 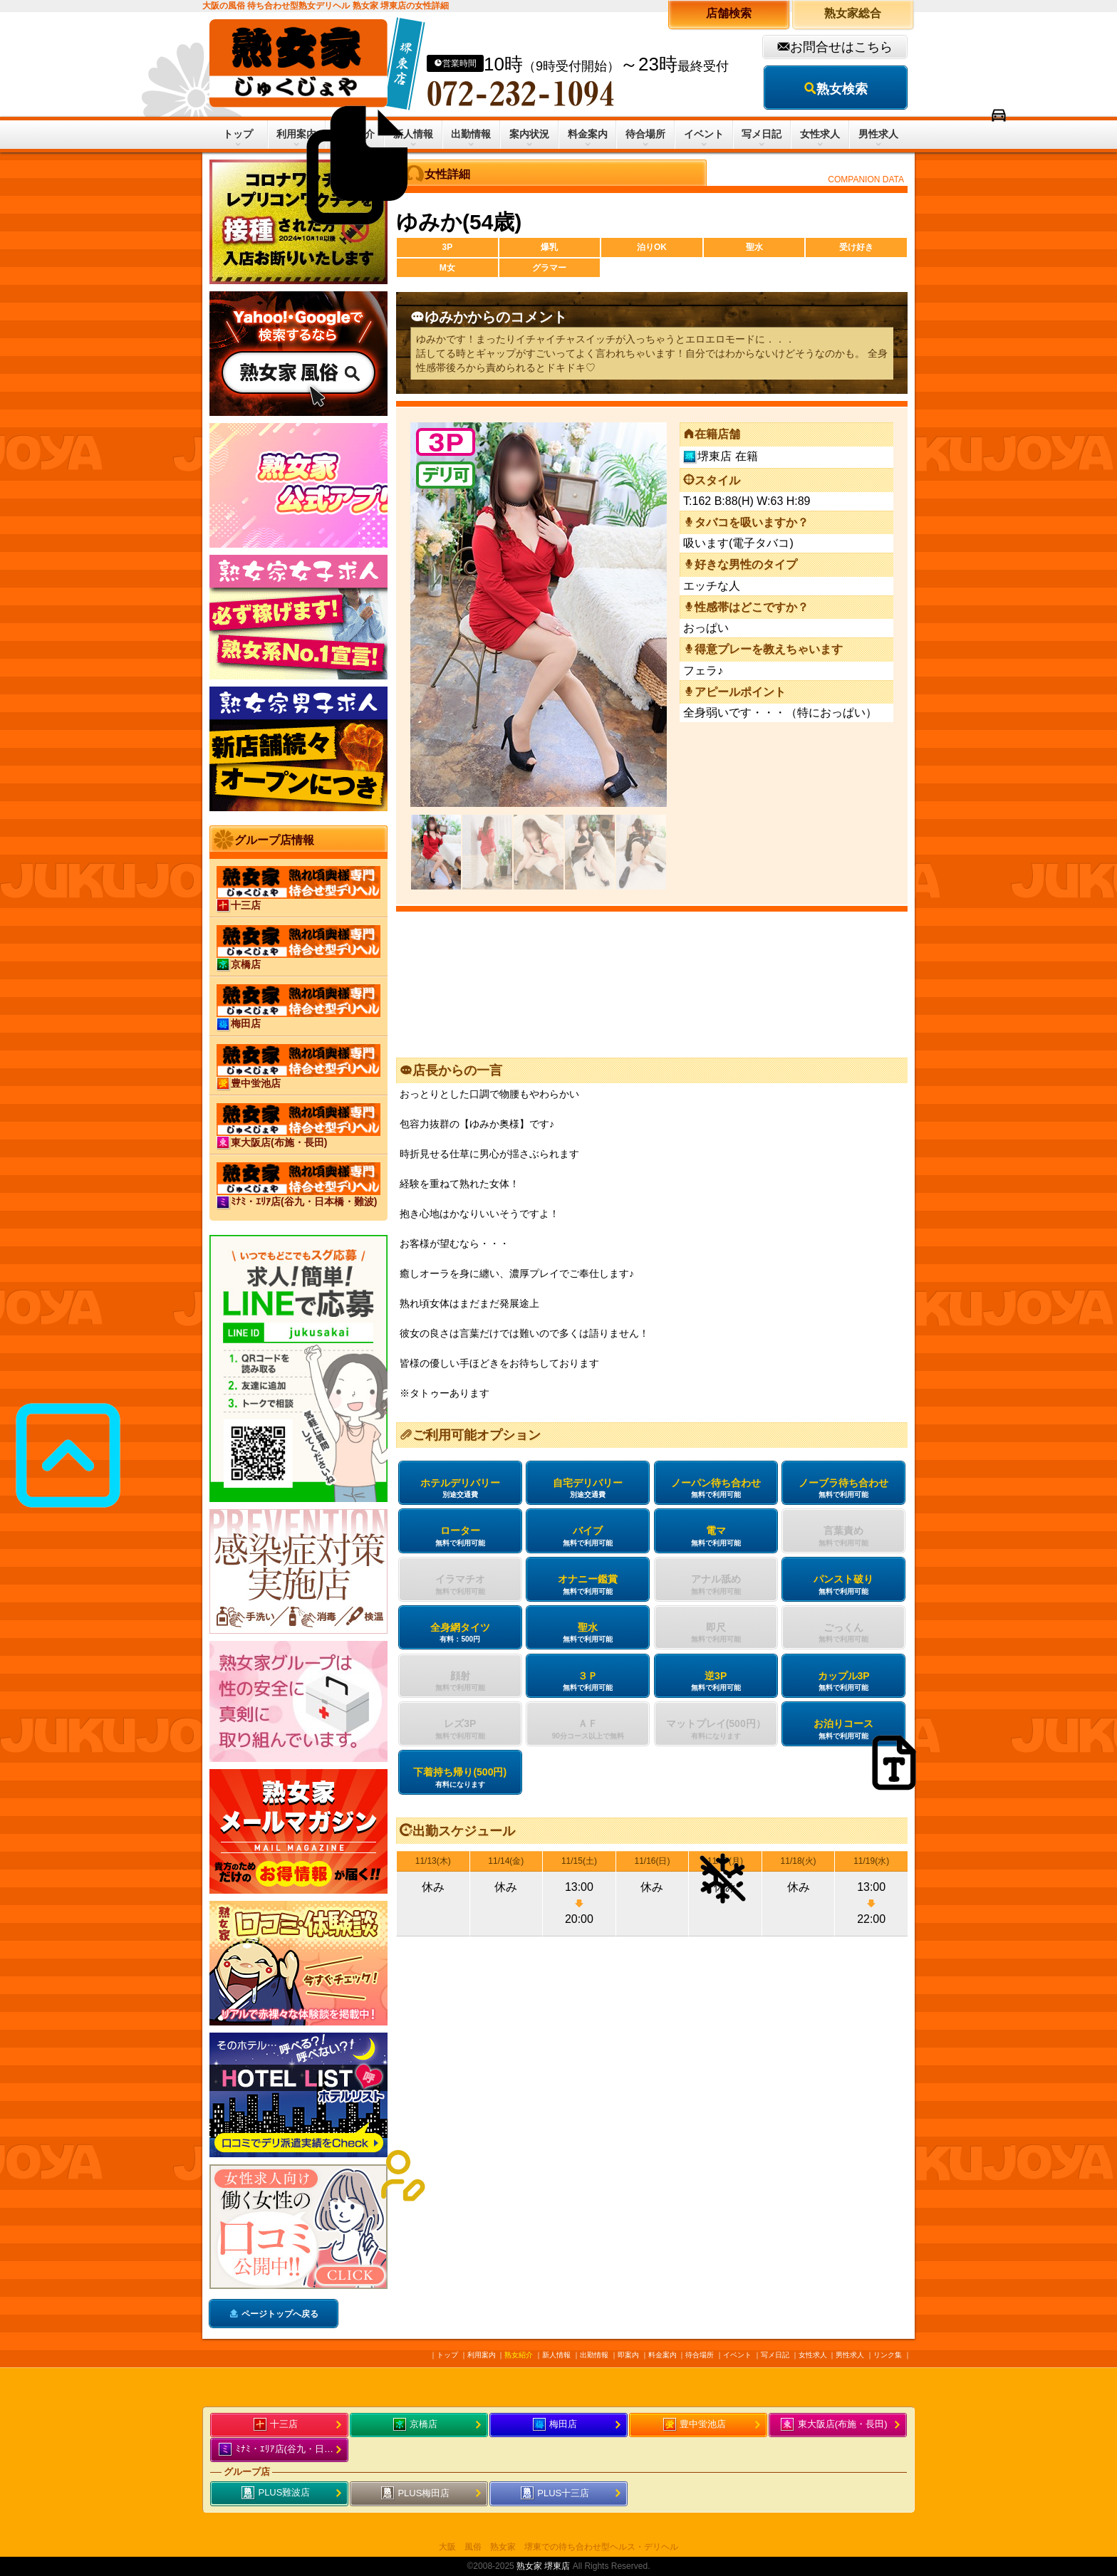 I want to click on time to leave reminder for your commute, so click(x=999, y=115).